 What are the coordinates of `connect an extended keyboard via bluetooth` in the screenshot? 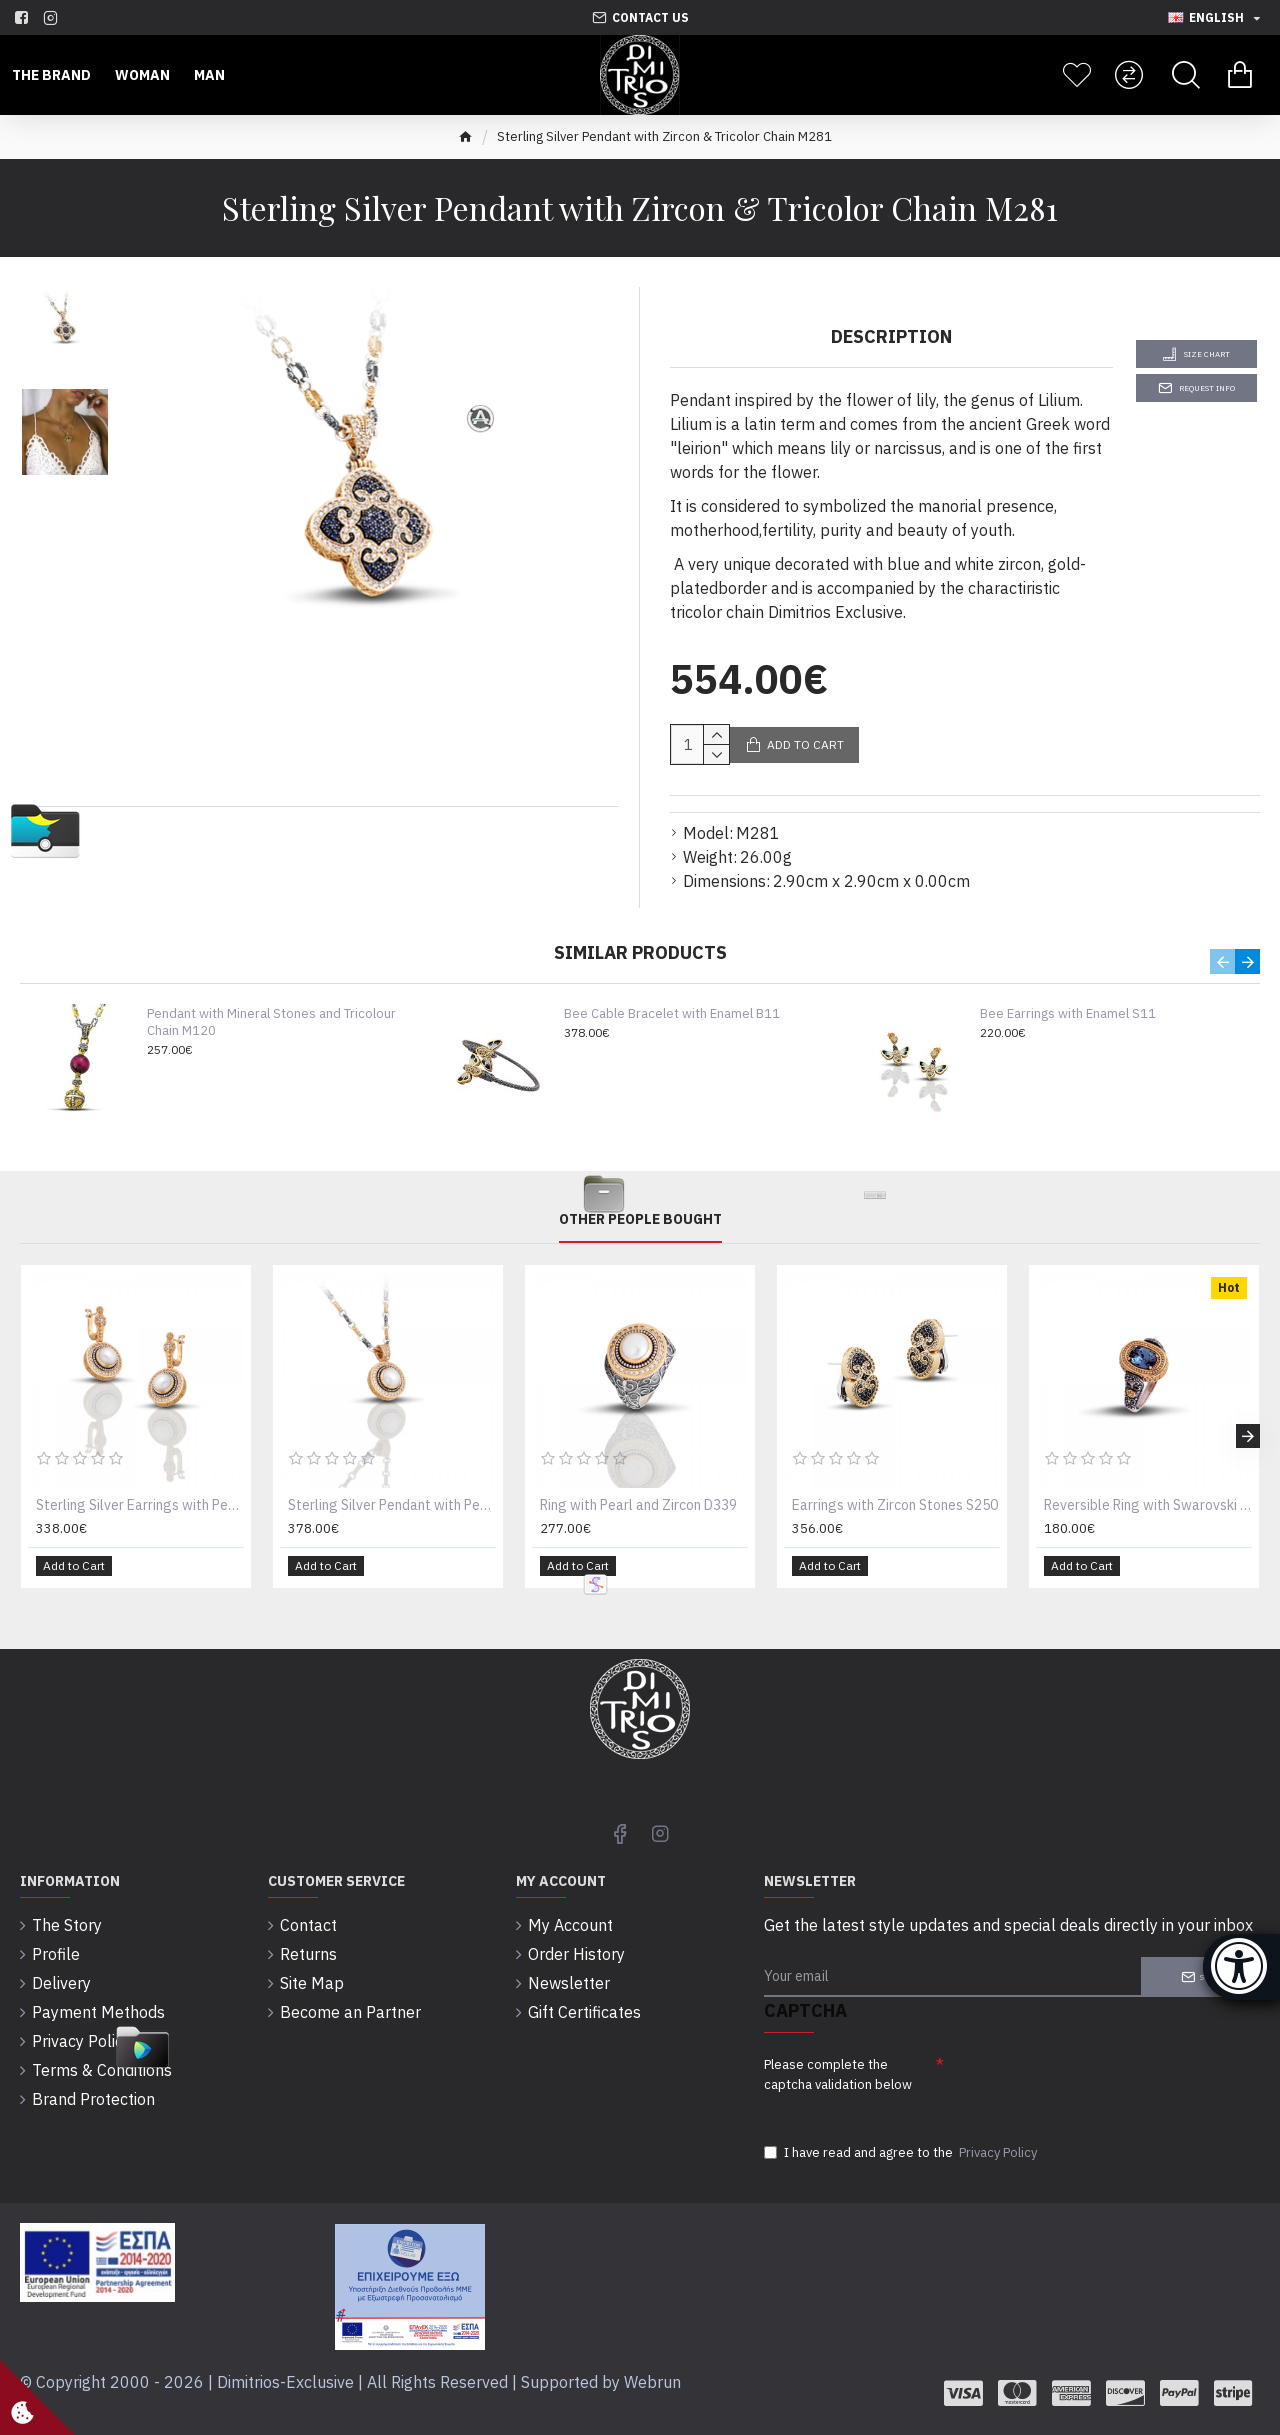 It's located at (875, 1195).